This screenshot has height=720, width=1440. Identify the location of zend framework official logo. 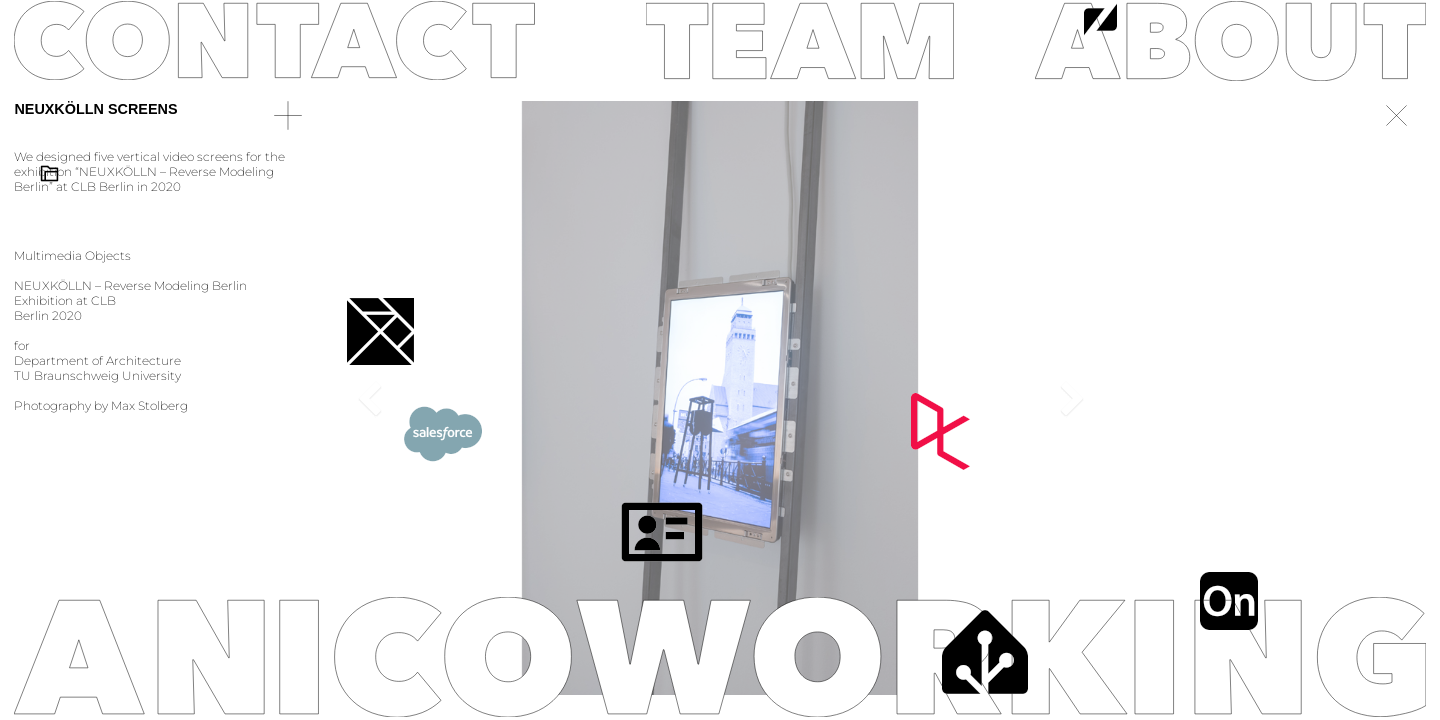
(1100, 19).